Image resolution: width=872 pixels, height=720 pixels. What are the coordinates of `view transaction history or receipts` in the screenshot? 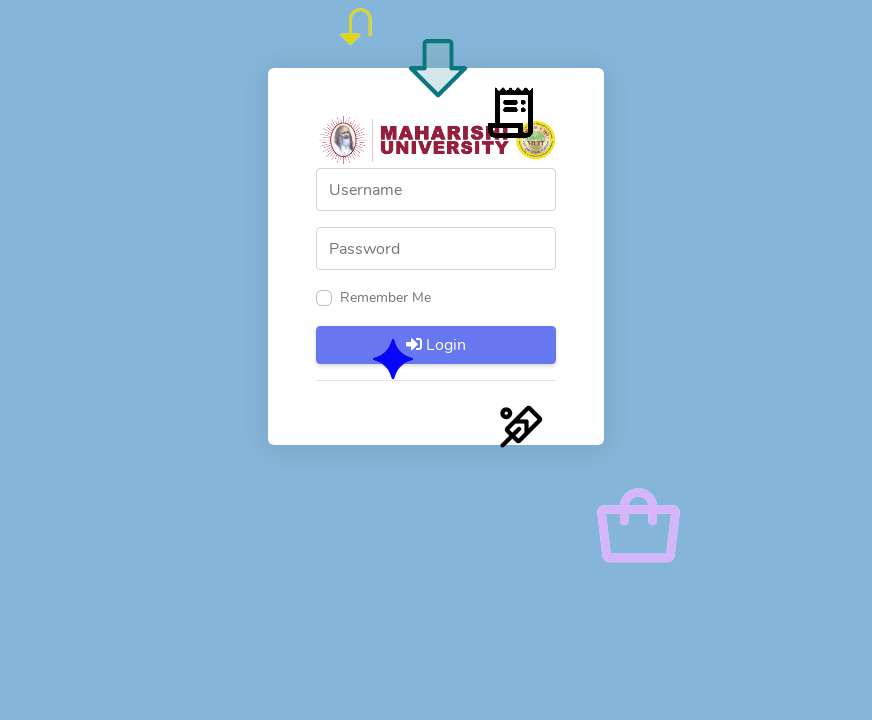 It's located at (510, 112).